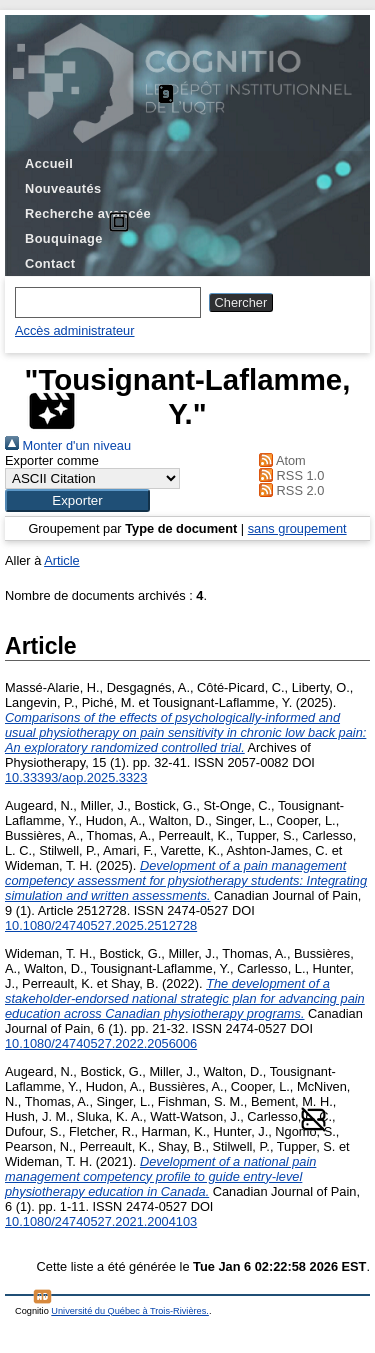 The width and height of the screenshot is (375, 1353). What do you see at coordinates (52, 411) in the screenshot?
I see `apply visual effects or filters to a video` at bounding box center [52, 411].